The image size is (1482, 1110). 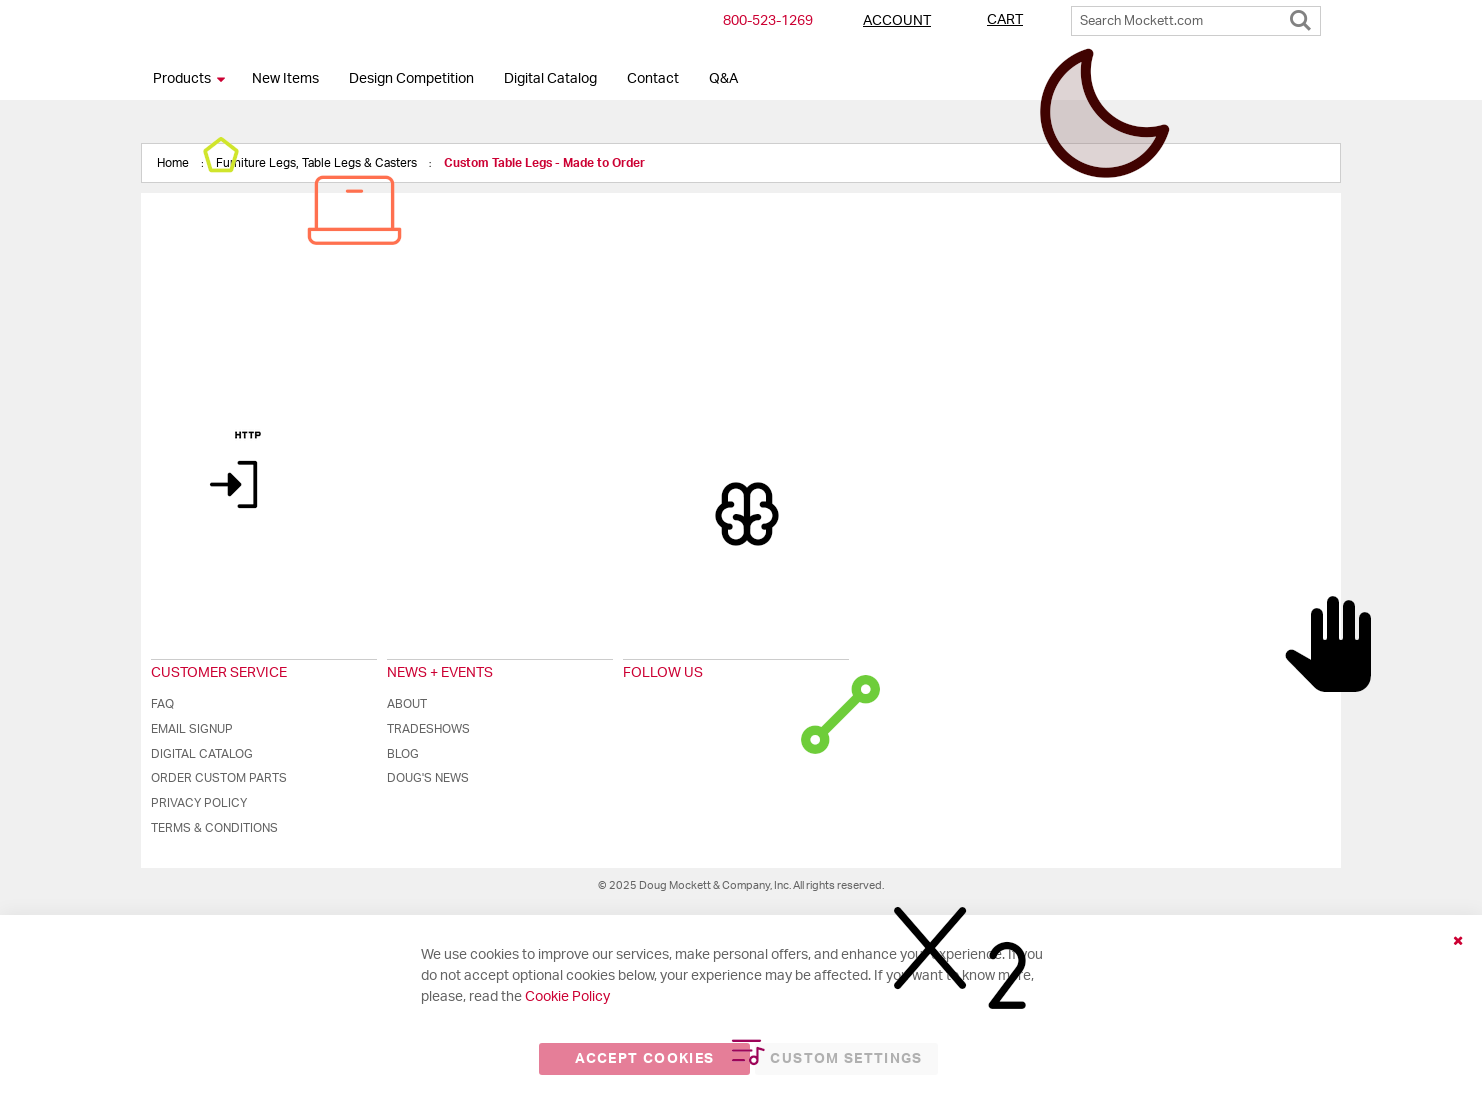 What do you see at coordinates (237, 484) in the screenshot?
I see `sign in to your account` at bounding box center [237, 484].